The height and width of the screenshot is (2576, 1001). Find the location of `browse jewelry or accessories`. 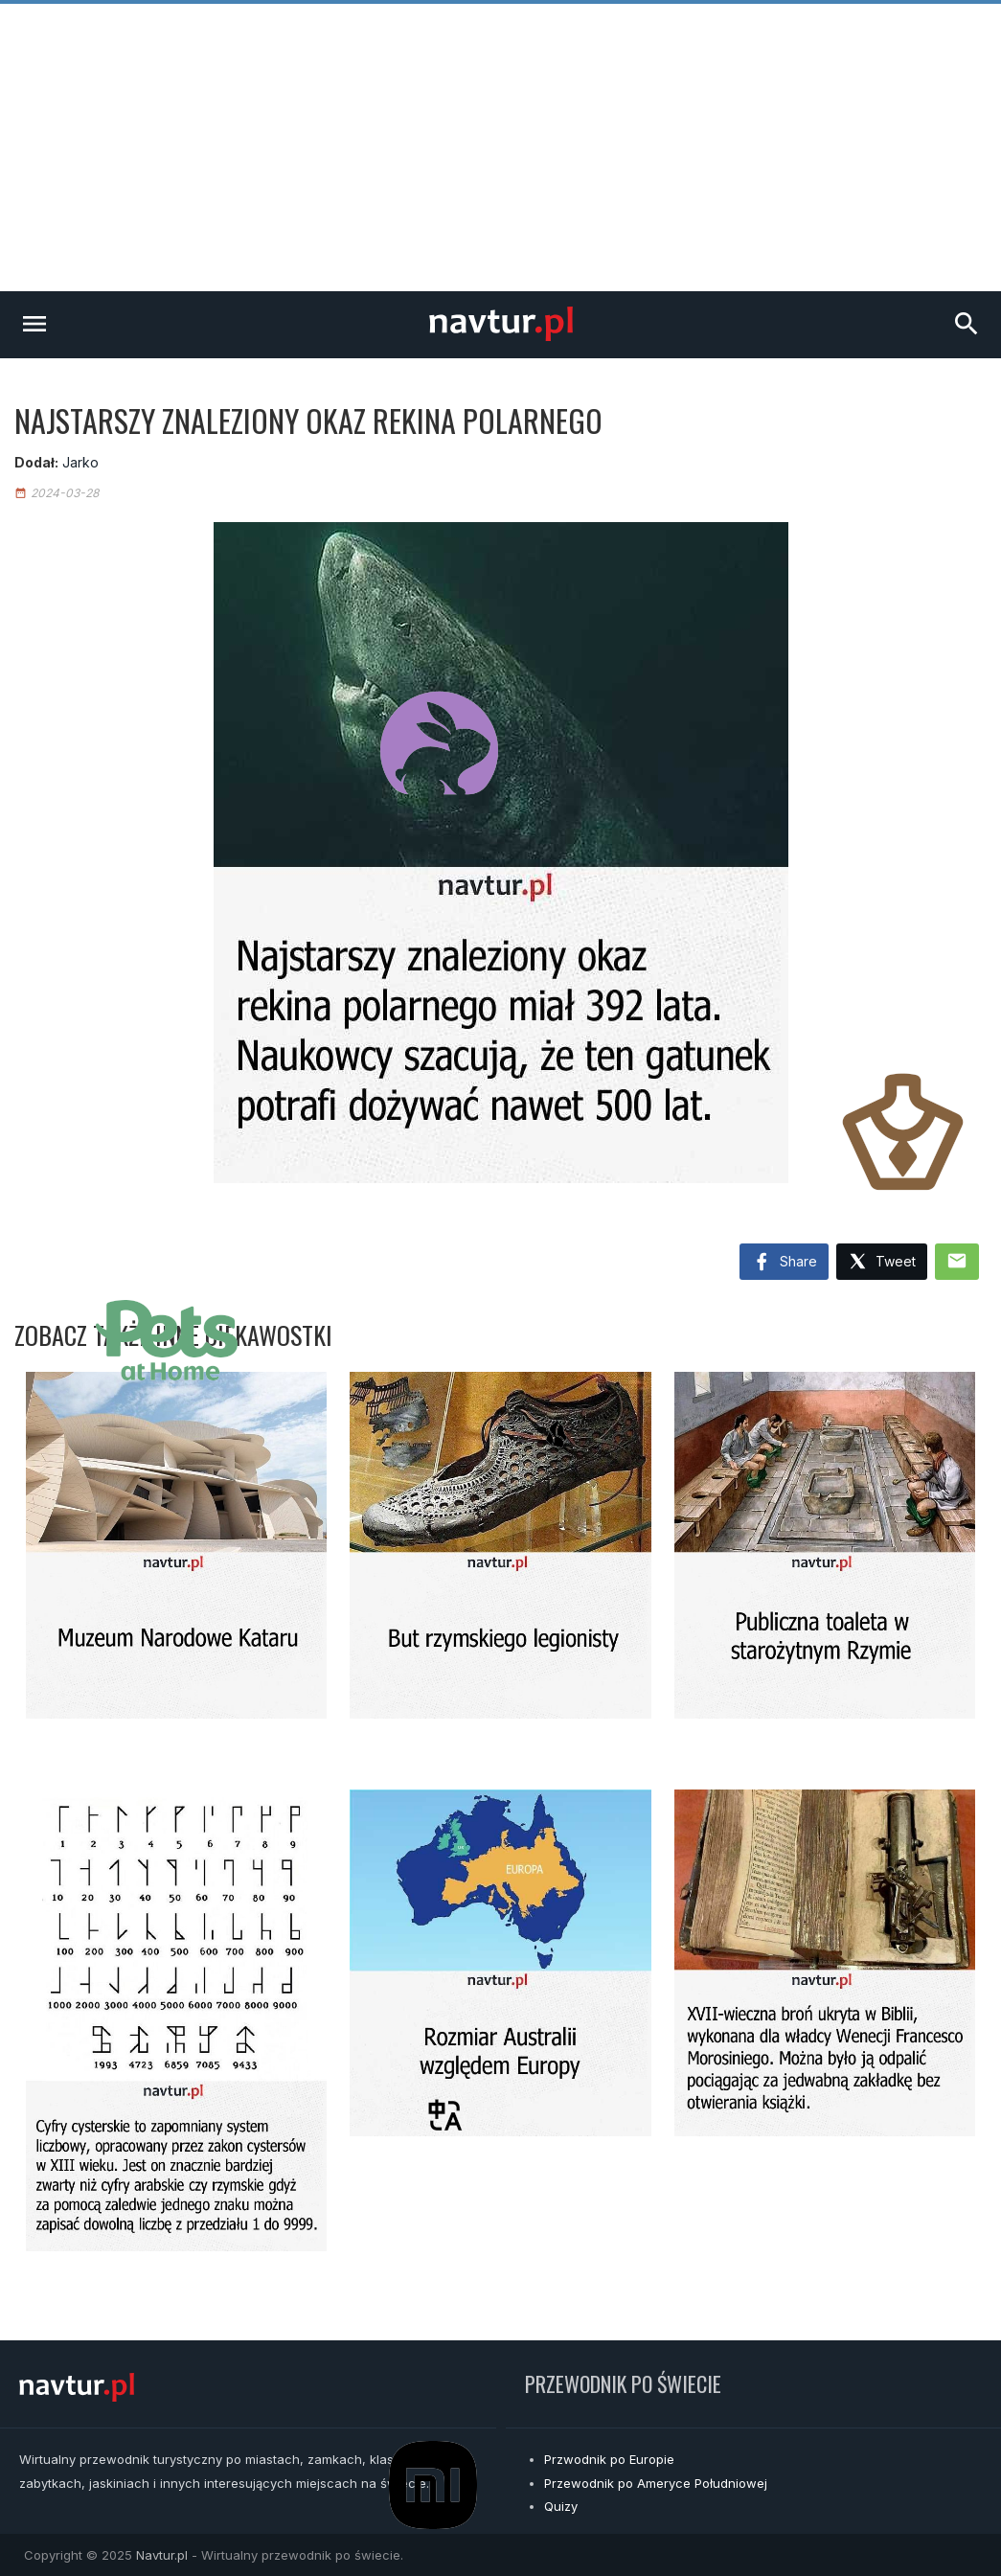

browse jewelry or accessories is located at coordinates (902, 1135).